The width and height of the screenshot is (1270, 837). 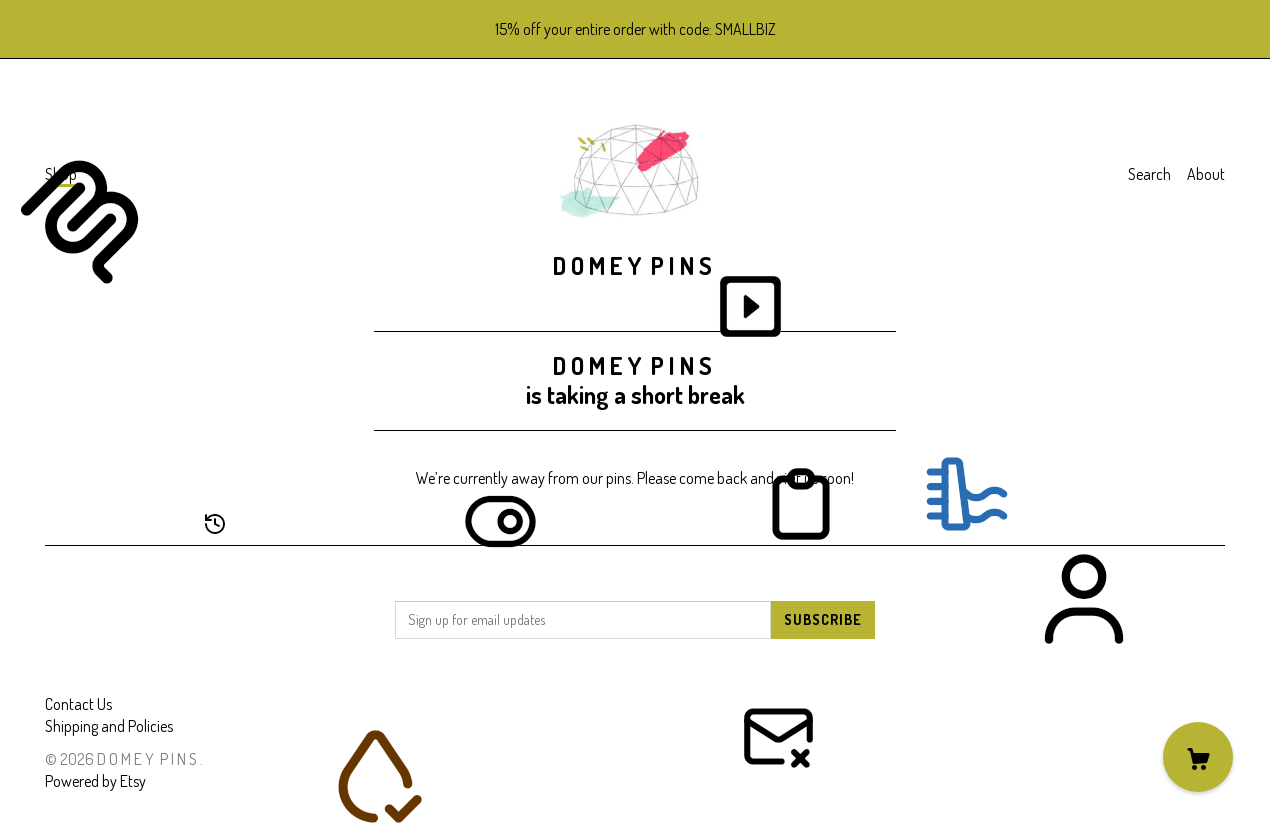 What do you see at coordinates (215, 524) in the screenshot?
I see `view your browsing or activity history` at bounding box center [215, 524].